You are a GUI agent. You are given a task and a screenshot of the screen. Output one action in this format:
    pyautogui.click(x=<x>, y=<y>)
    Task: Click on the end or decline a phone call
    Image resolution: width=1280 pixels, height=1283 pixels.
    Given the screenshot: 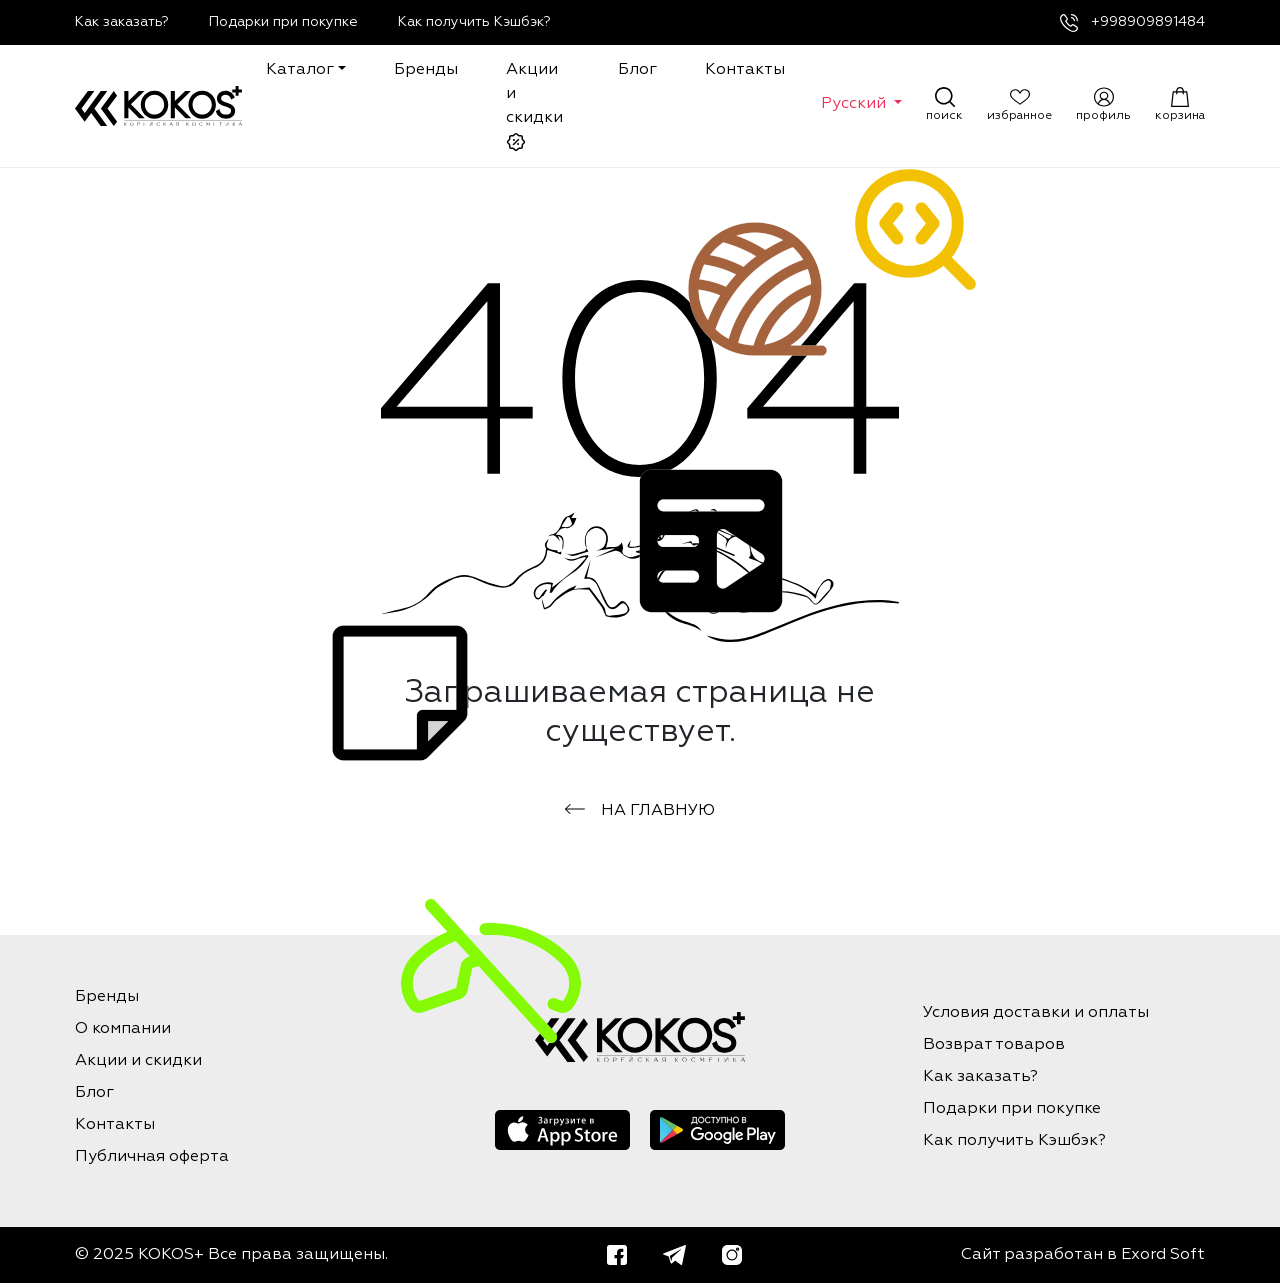 What is the action you would take?
    pyautogui.click(x=491, y=971)
    